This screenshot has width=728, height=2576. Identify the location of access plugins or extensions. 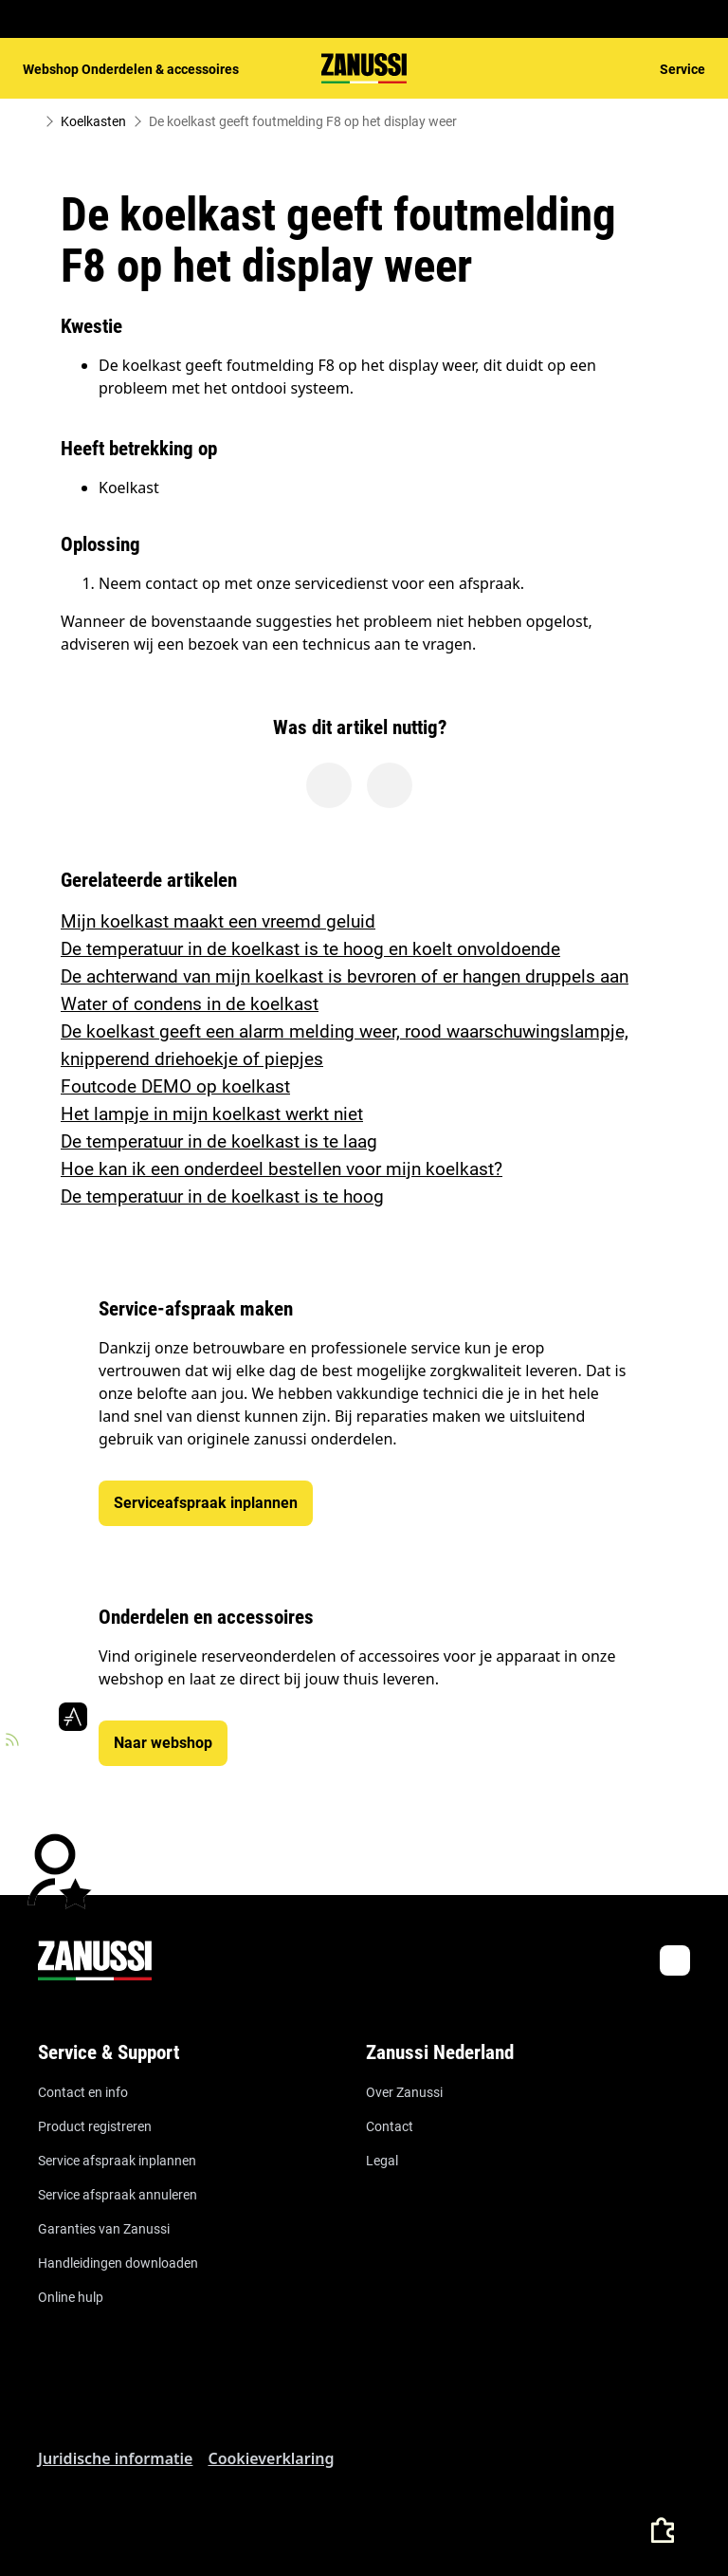
(663, 2531).